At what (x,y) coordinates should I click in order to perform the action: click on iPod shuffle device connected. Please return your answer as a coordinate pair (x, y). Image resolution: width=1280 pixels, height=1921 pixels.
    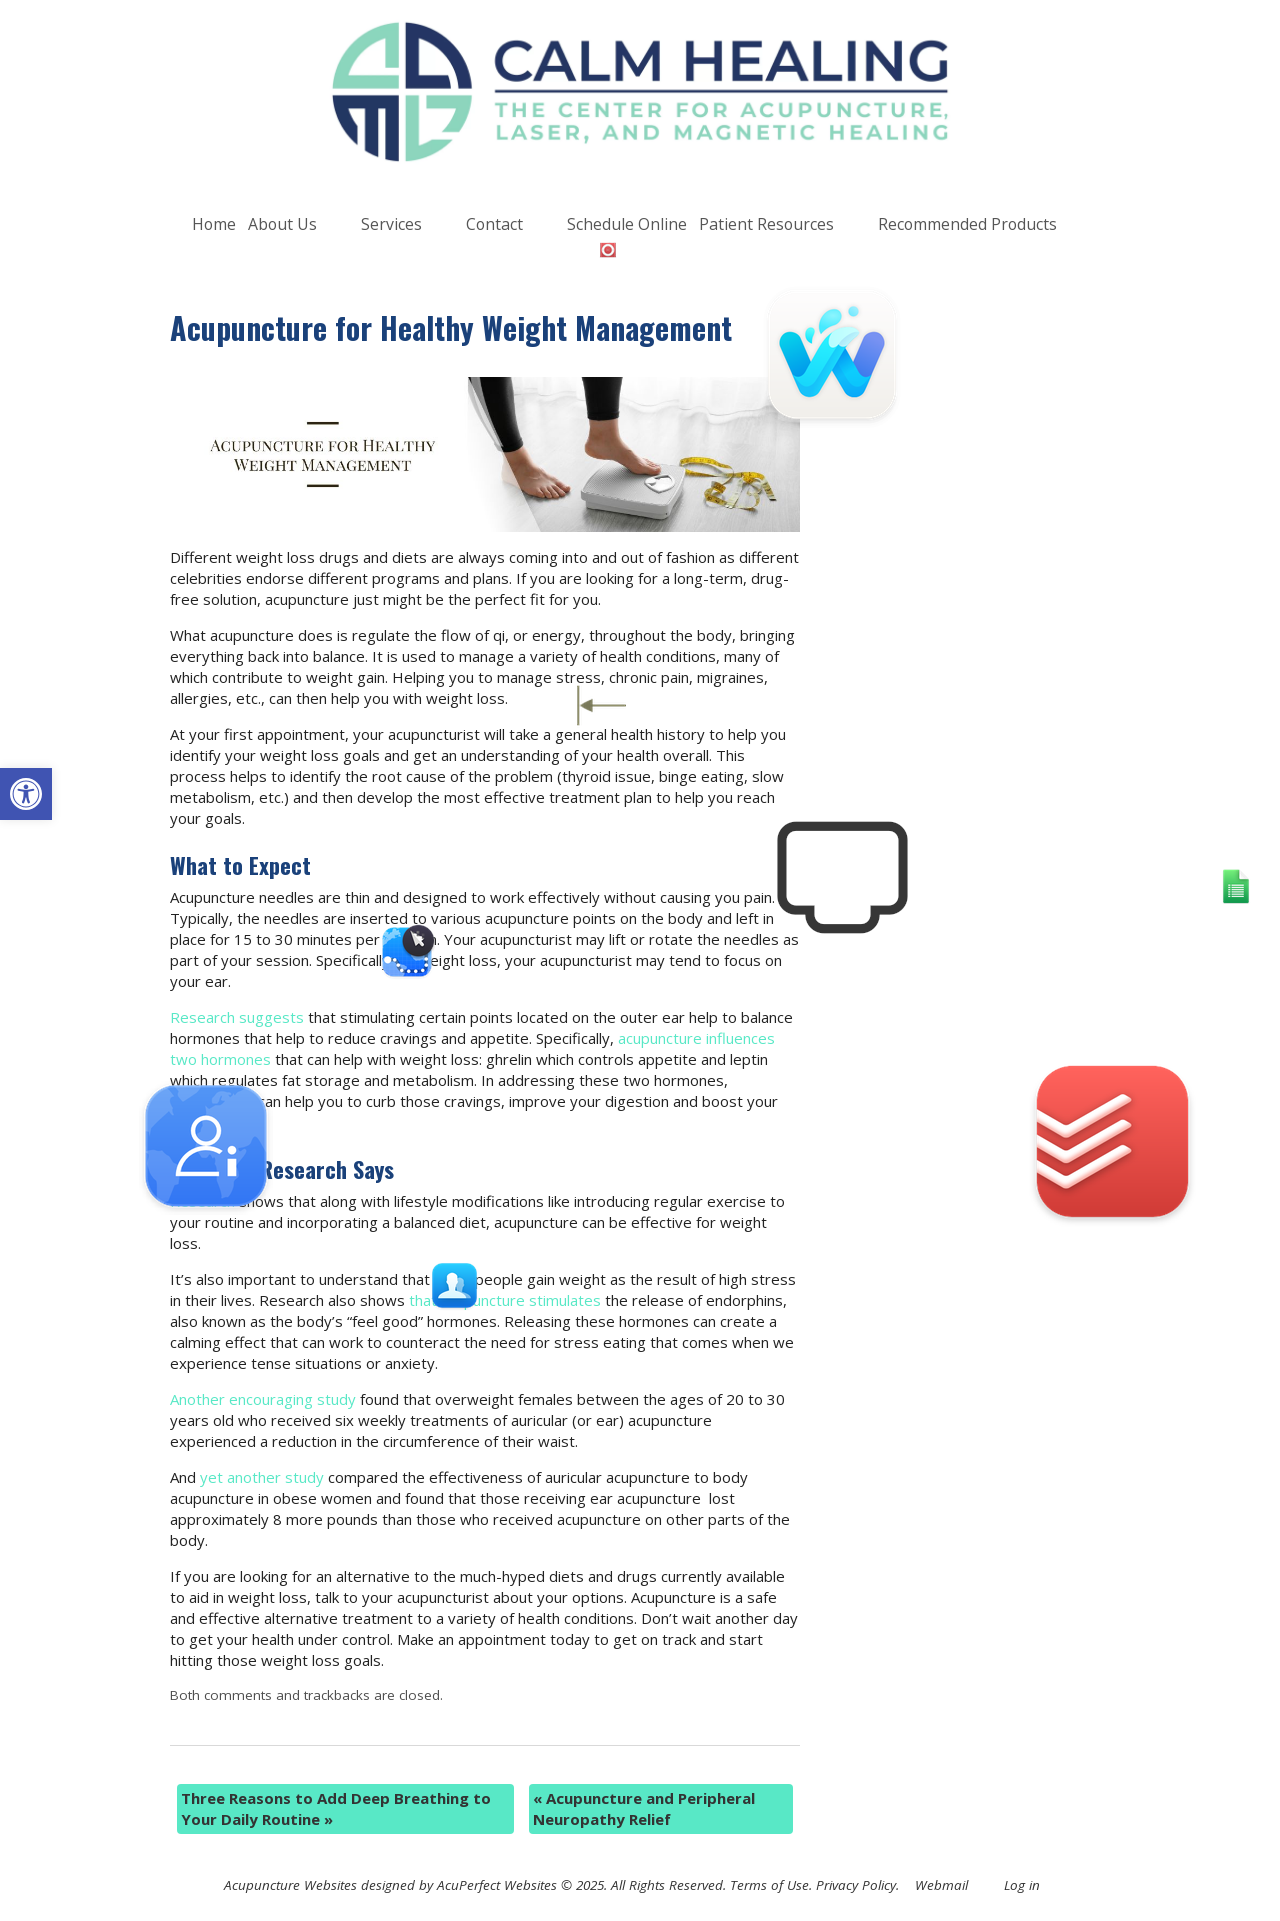
    Looking at the image, I should click on (608, 250).